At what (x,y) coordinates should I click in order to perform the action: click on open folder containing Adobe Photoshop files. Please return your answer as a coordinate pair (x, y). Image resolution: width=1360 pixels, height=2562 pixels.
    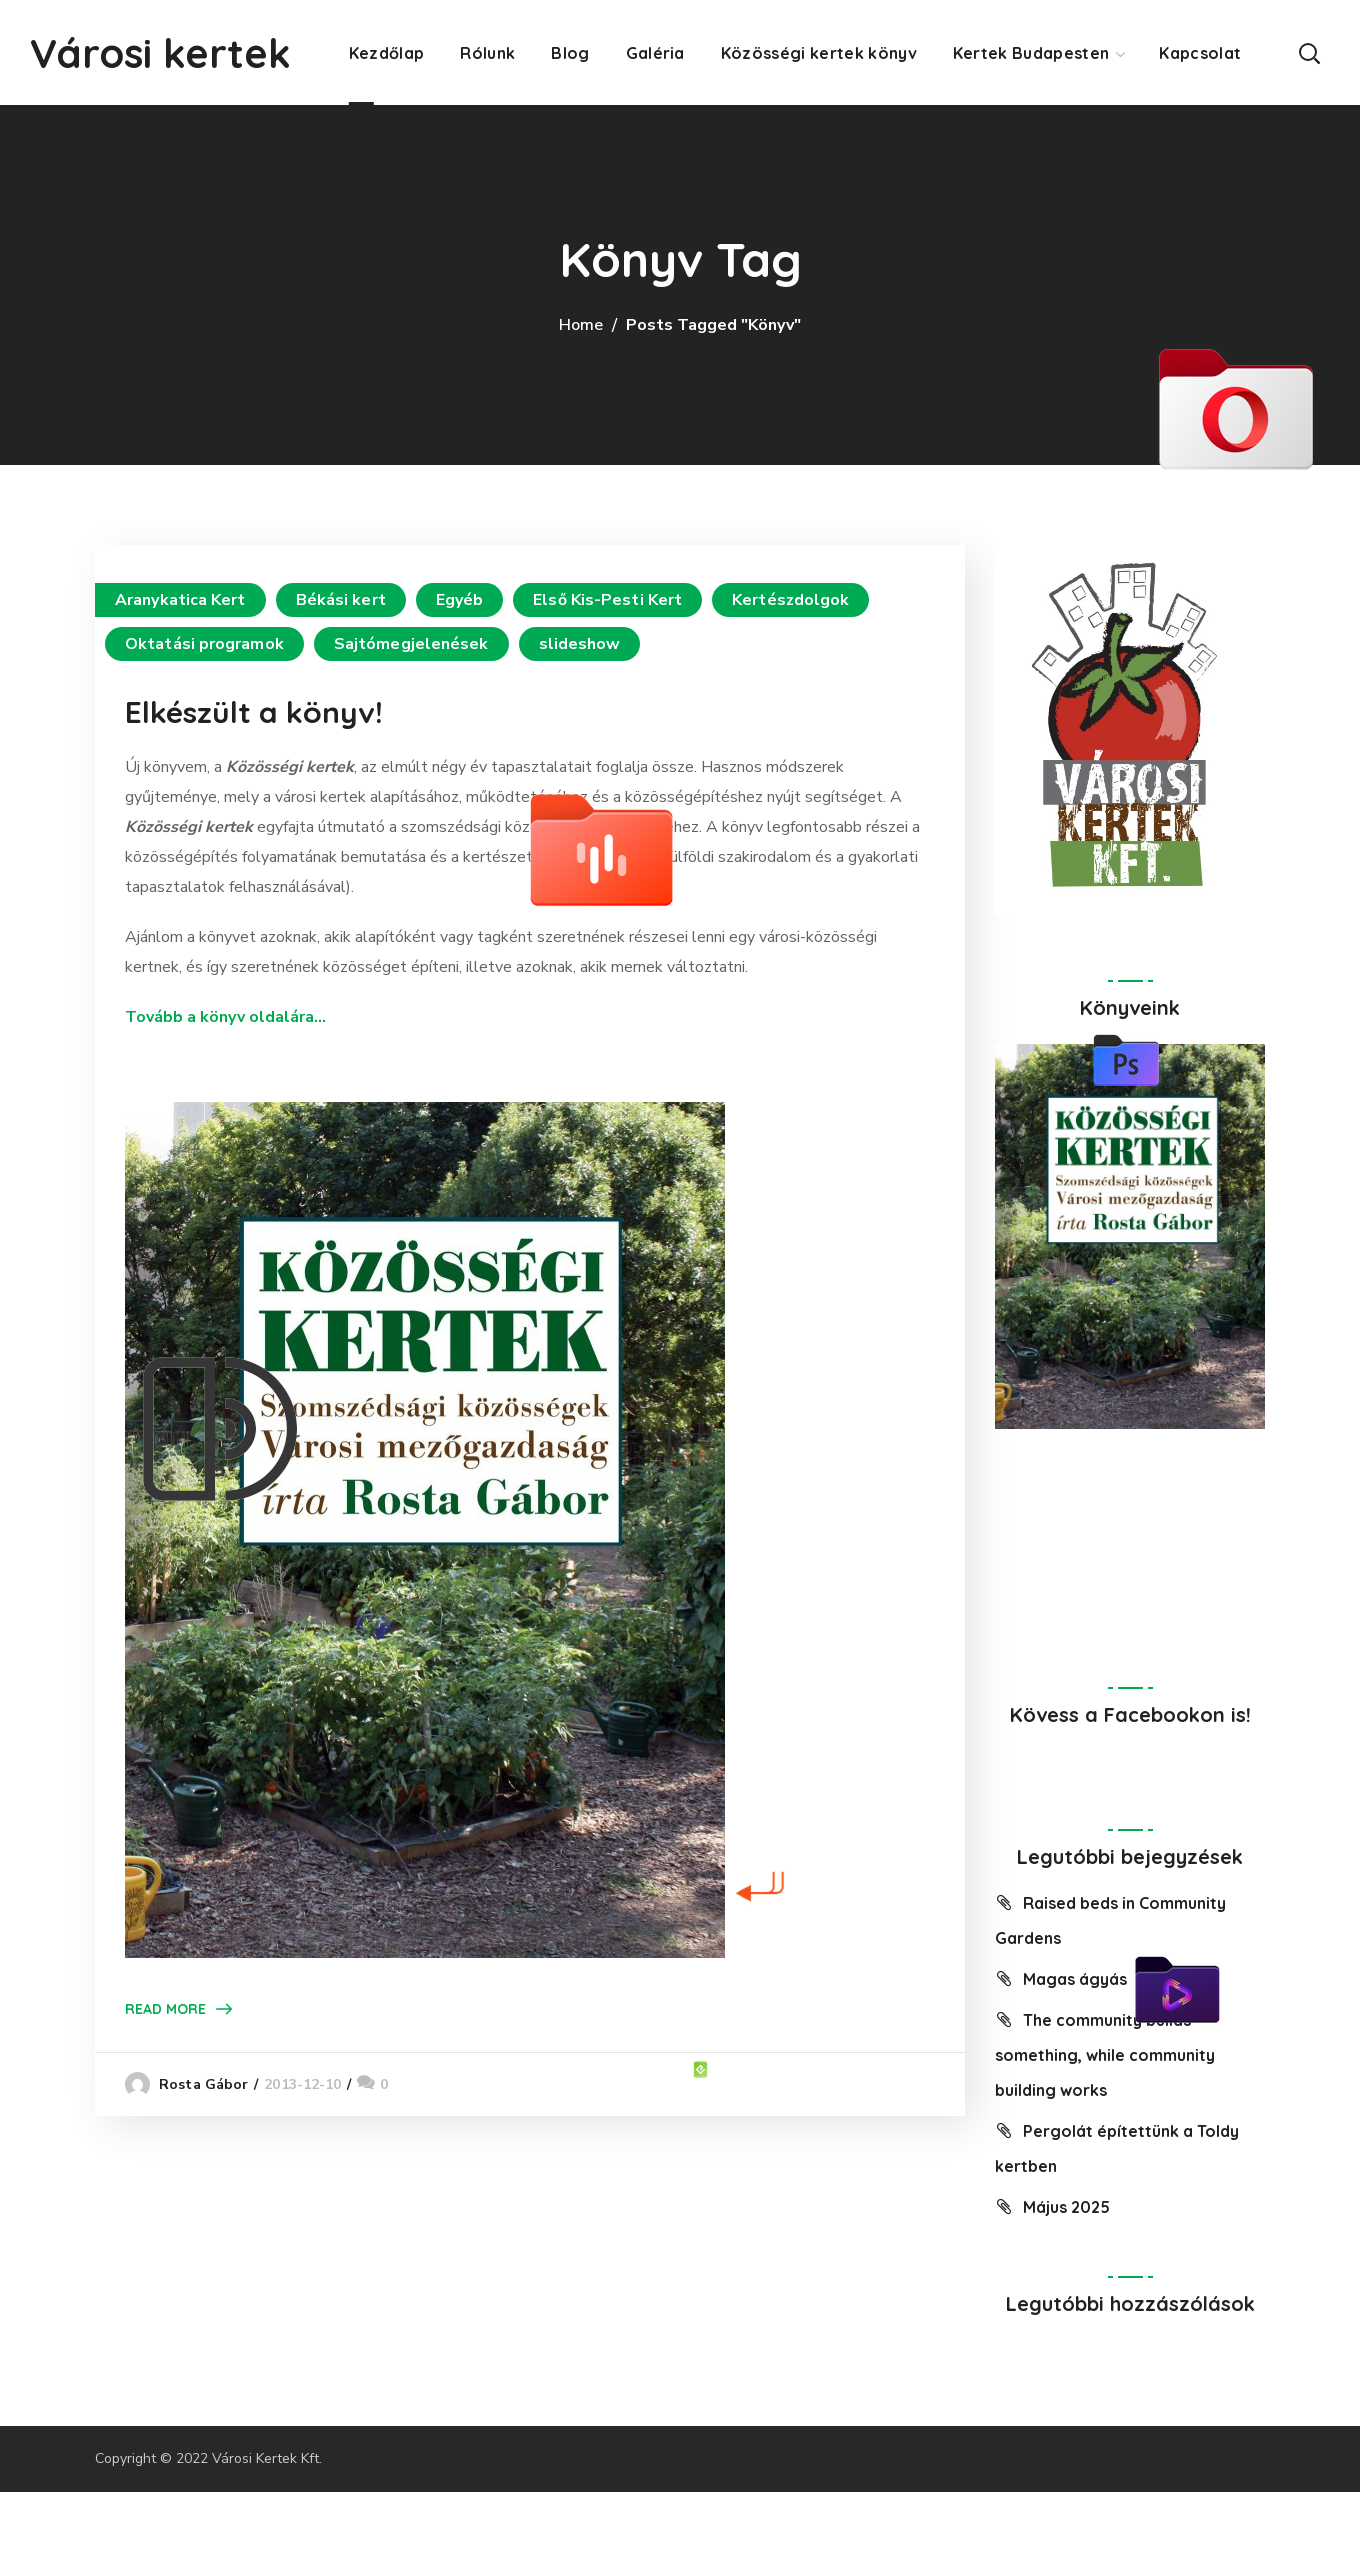
    Looking at the image, I should click on (1126, 1062).